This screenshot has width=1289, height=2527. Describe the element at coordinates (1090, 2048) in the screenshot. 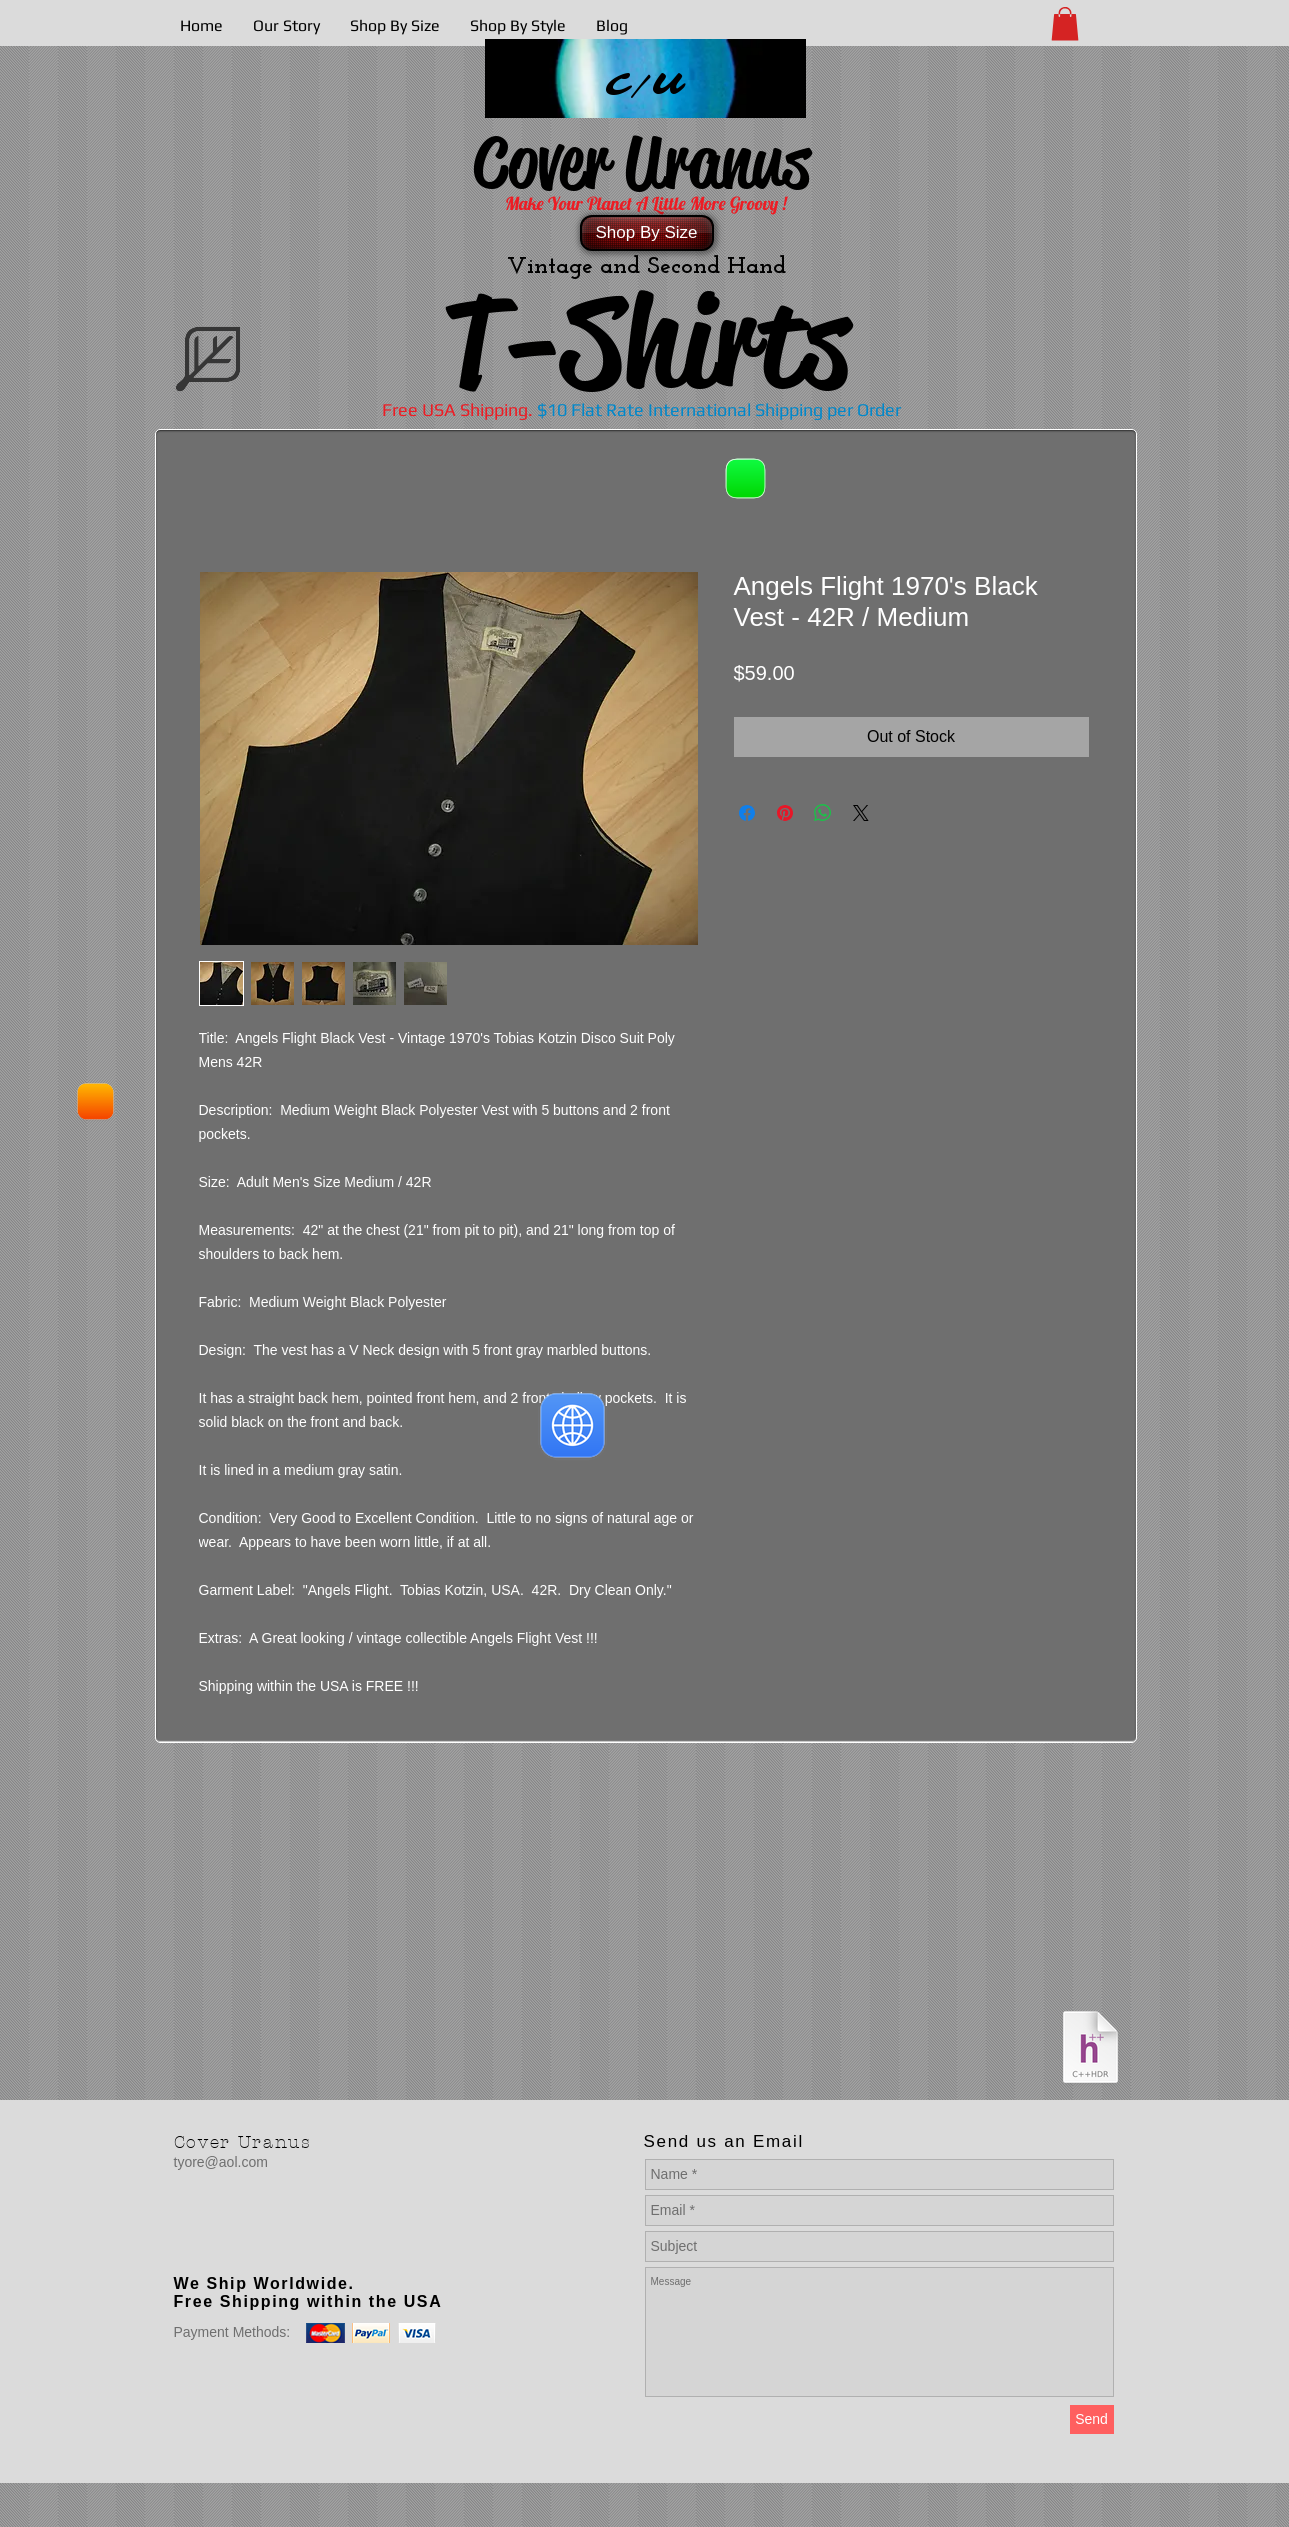

I see `a C++ header file` at that location.